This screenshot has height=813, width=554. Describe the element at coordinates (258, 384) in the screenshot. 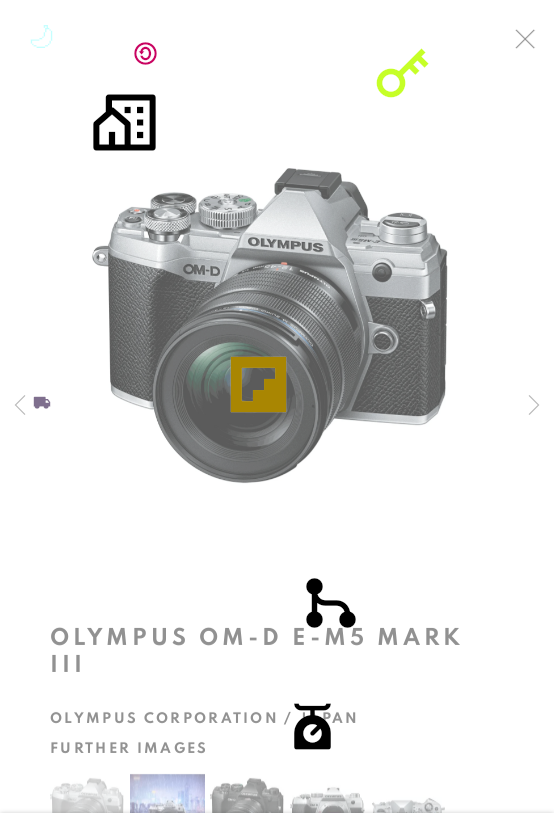

I see `open Flipboard app` at that location.